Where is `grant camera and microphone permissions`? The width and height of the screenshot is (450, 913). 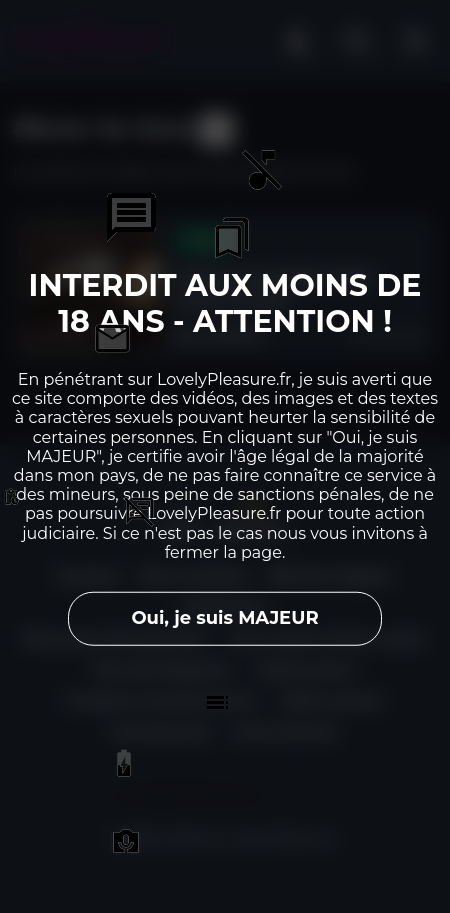
grant camera and microphone permissions is located at coordinates (126, 841).